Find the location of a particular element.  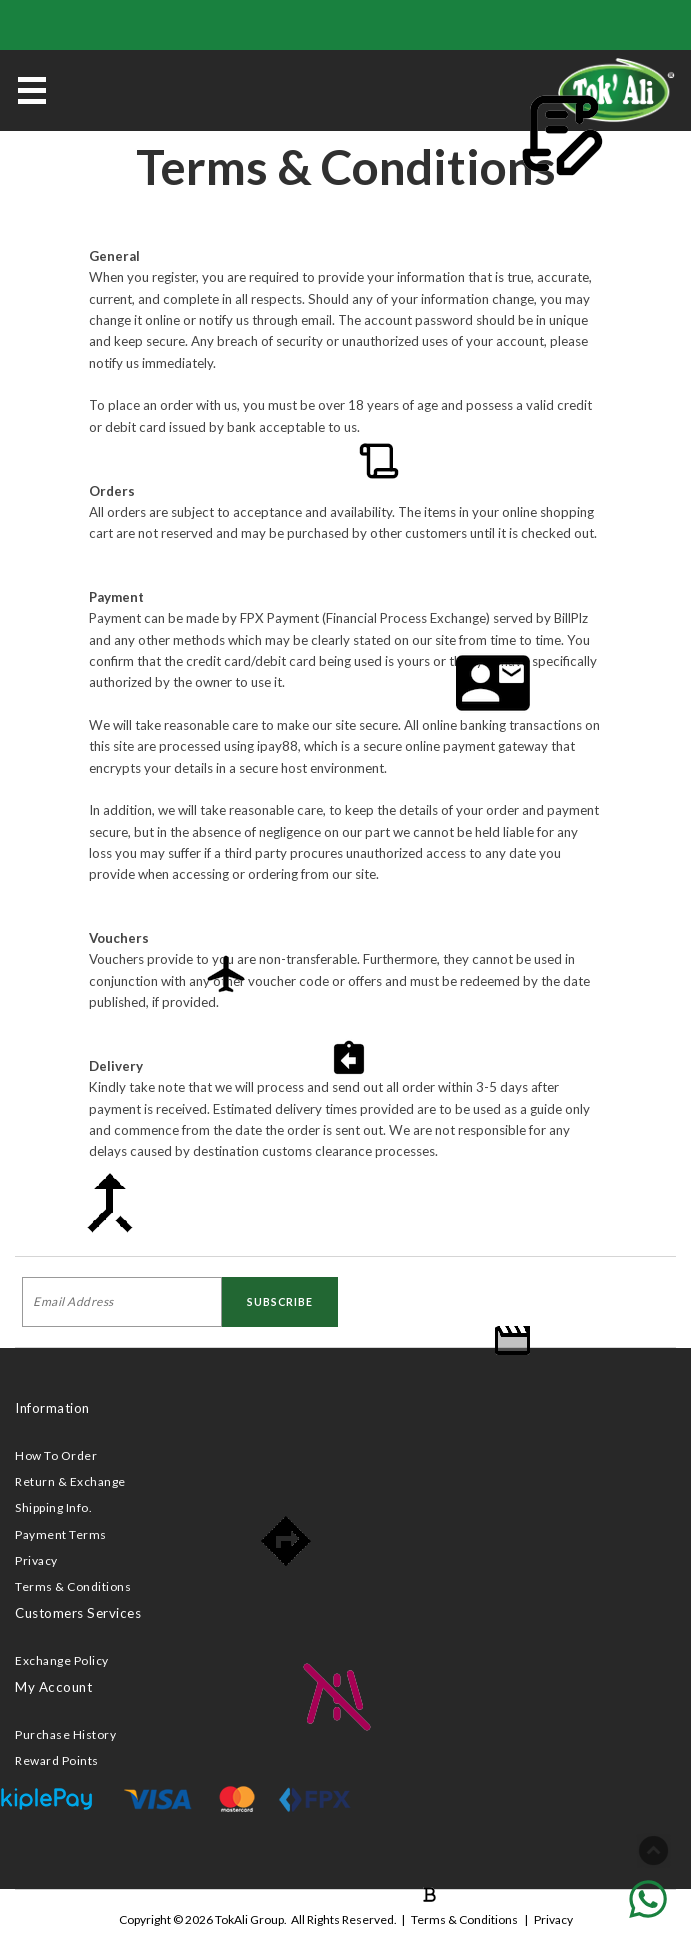

enable airplane mode is located at coordinates (226, 974).